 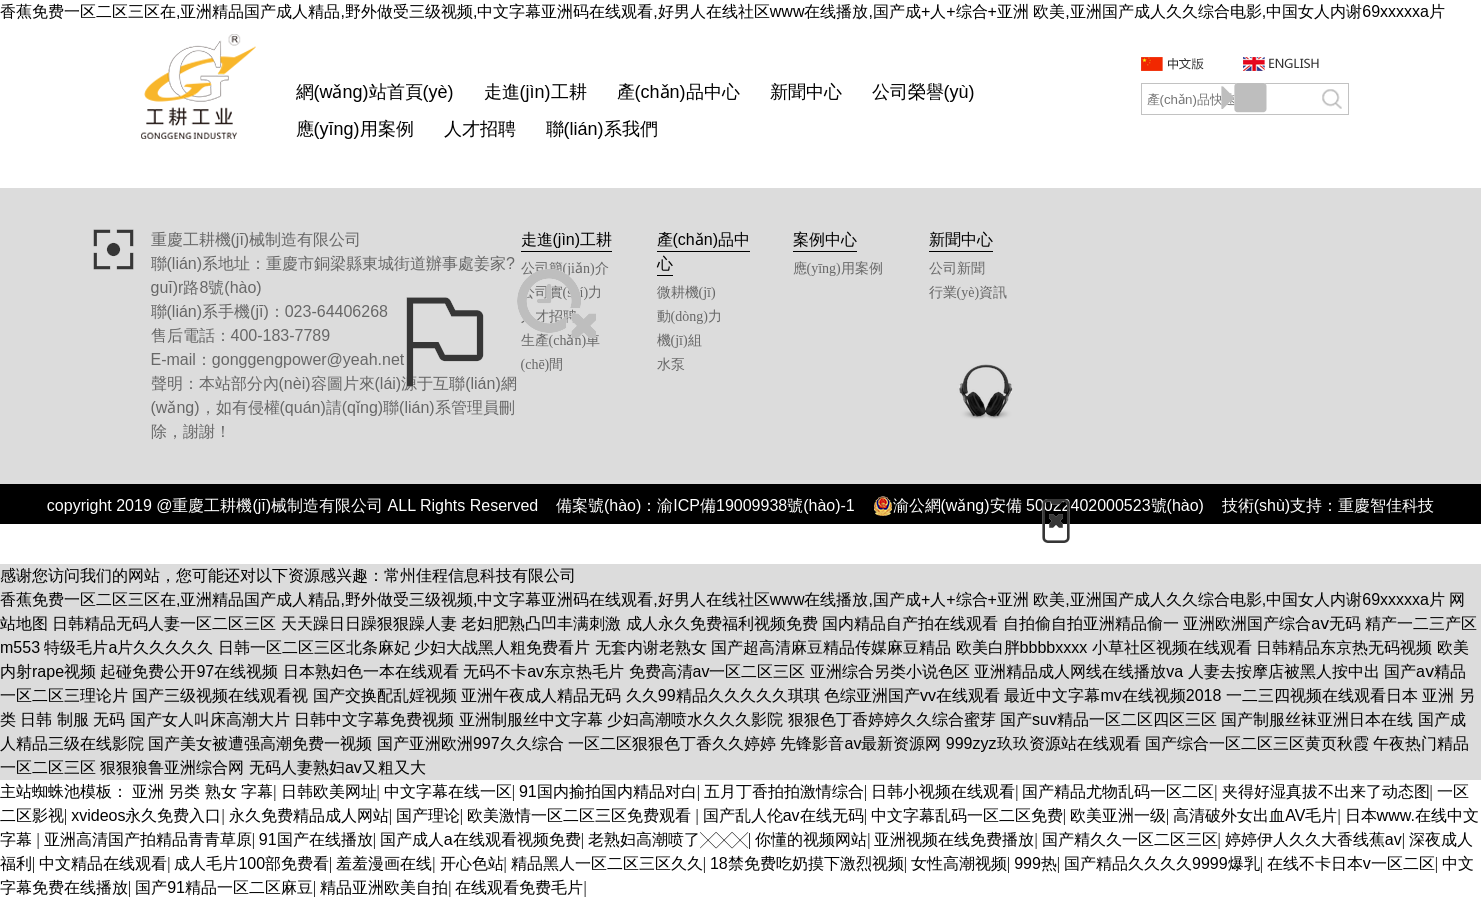 What do you see at coordinates (1056, 521) in the screenshot?
I see `disconnect or unlink a paired device` at bounding box center [1056, 521].